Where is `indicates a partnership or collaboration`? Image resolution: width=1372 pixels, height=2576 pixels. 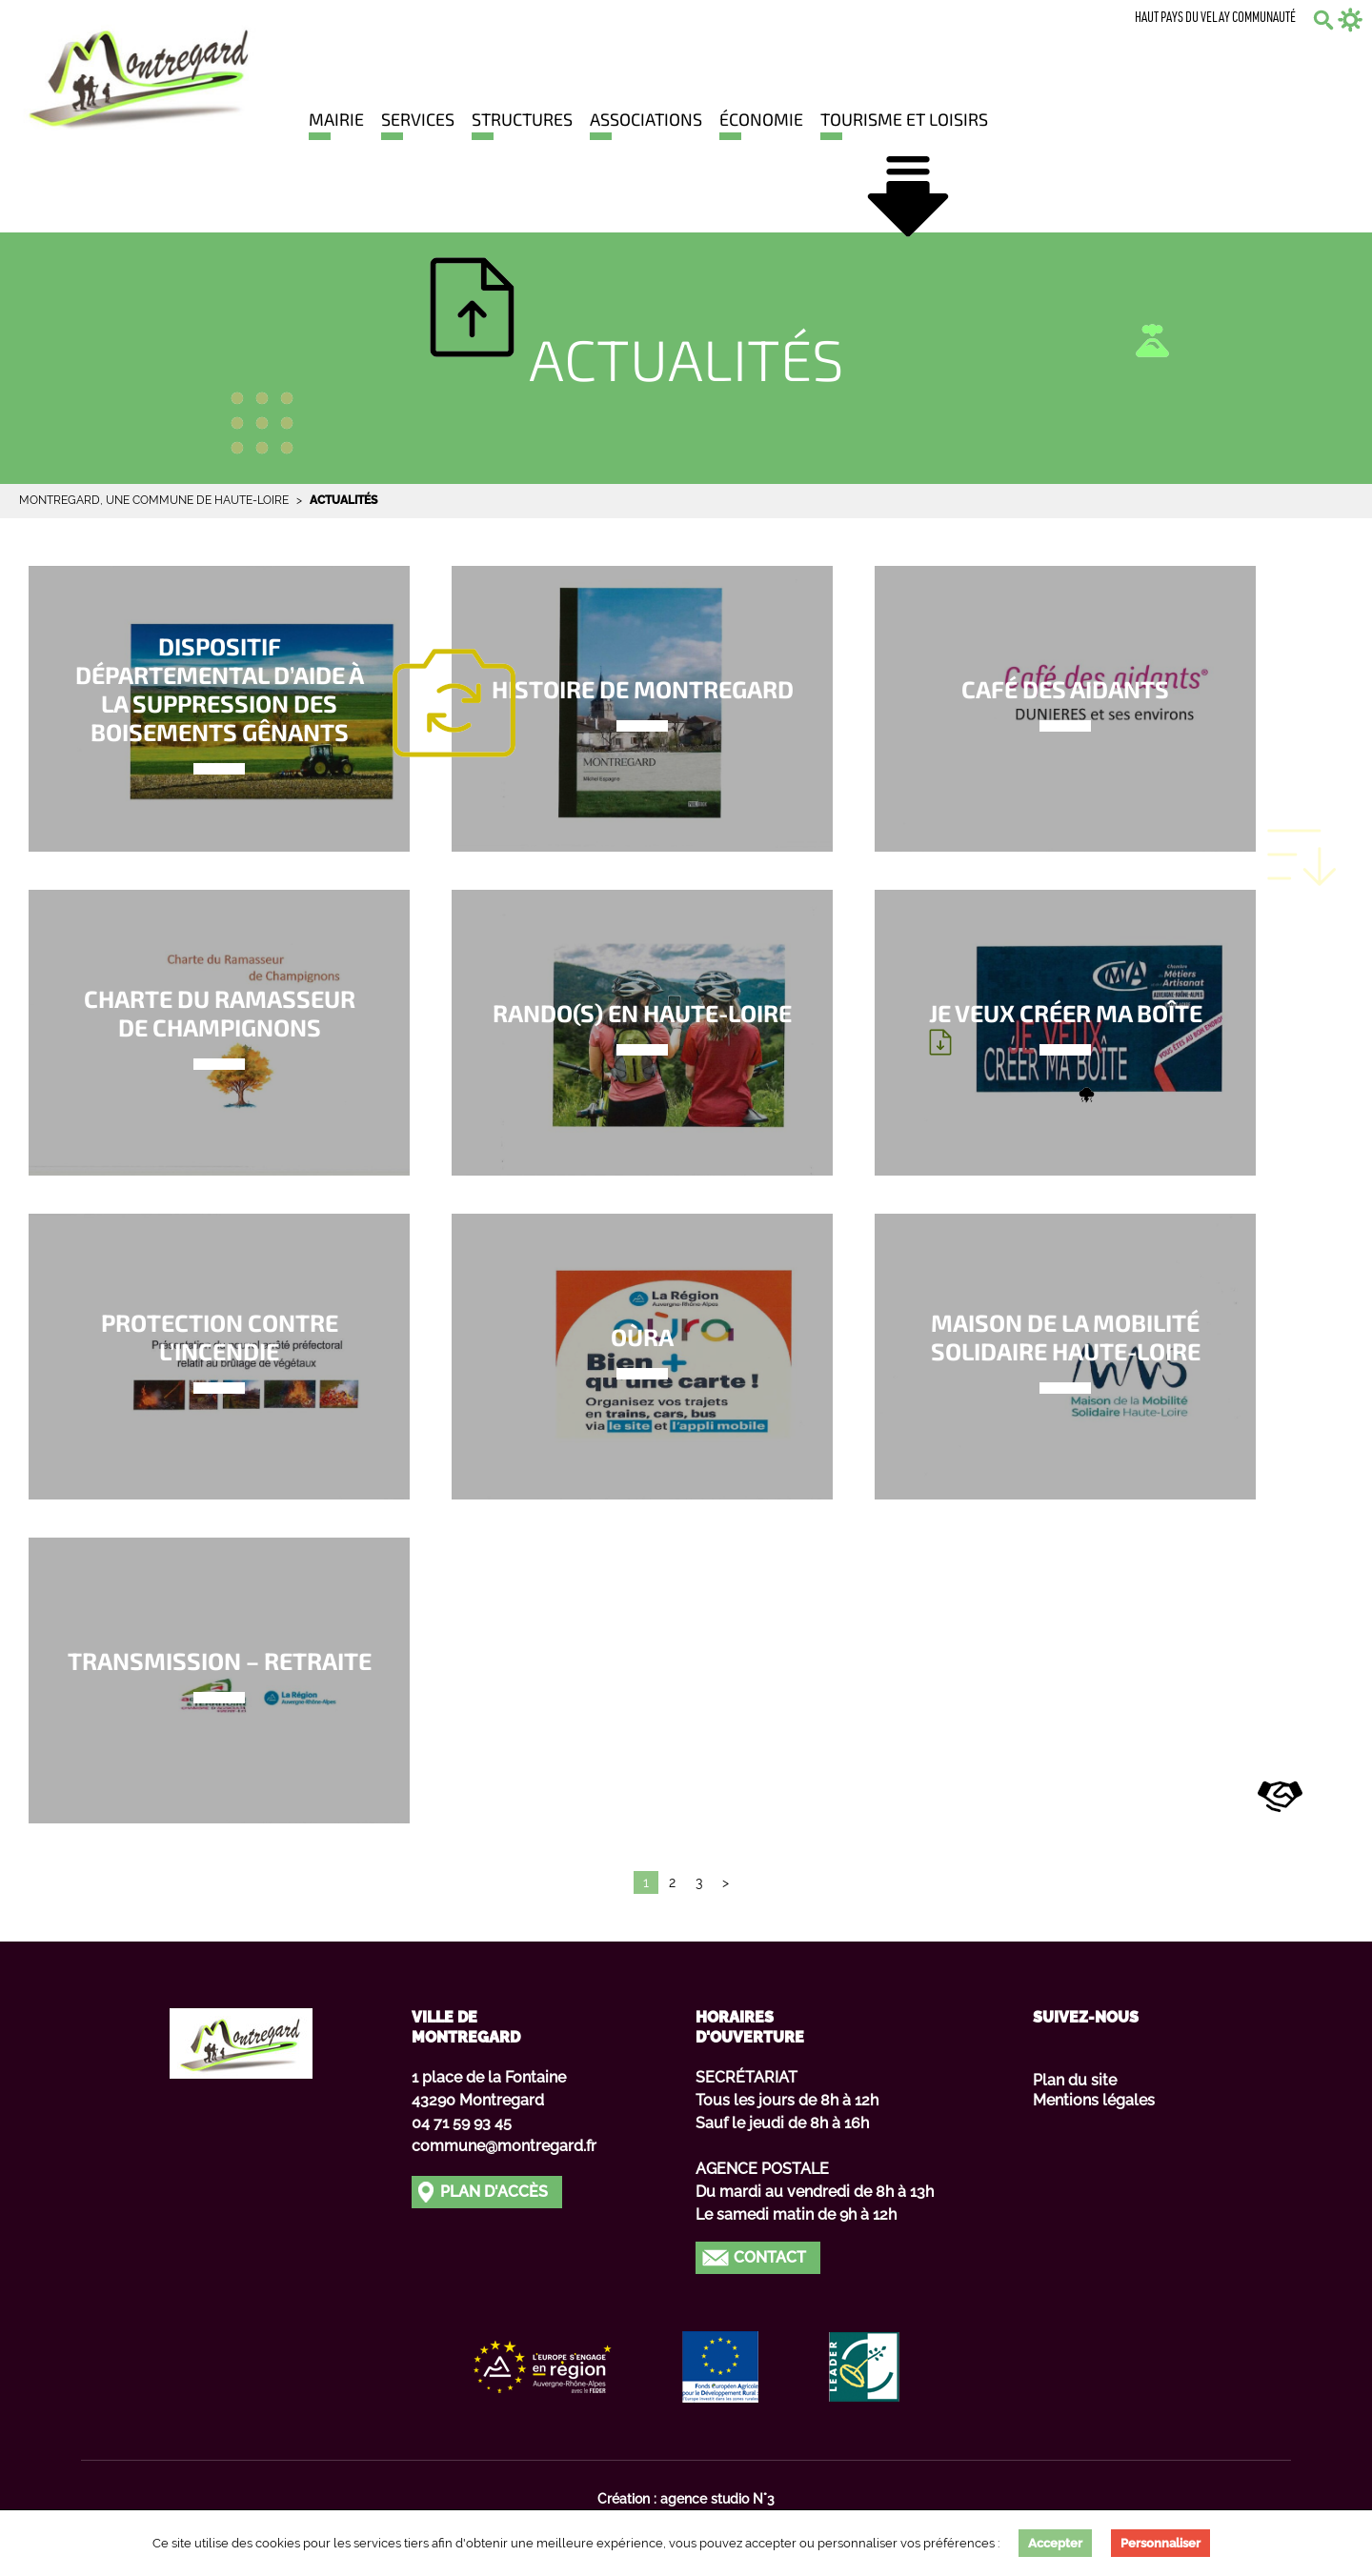 indicates a partnership or collaboration is located at coordinates (1280, 1795).